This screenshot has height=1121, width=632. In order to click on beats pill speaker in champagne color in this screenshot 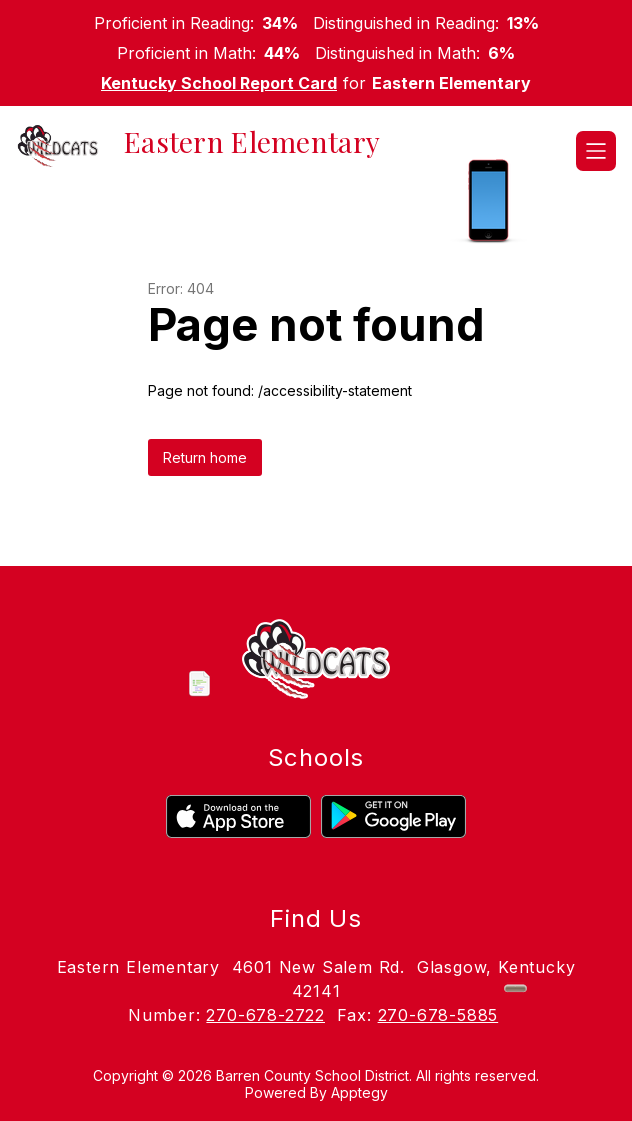, I will do `click(515, 988)`.